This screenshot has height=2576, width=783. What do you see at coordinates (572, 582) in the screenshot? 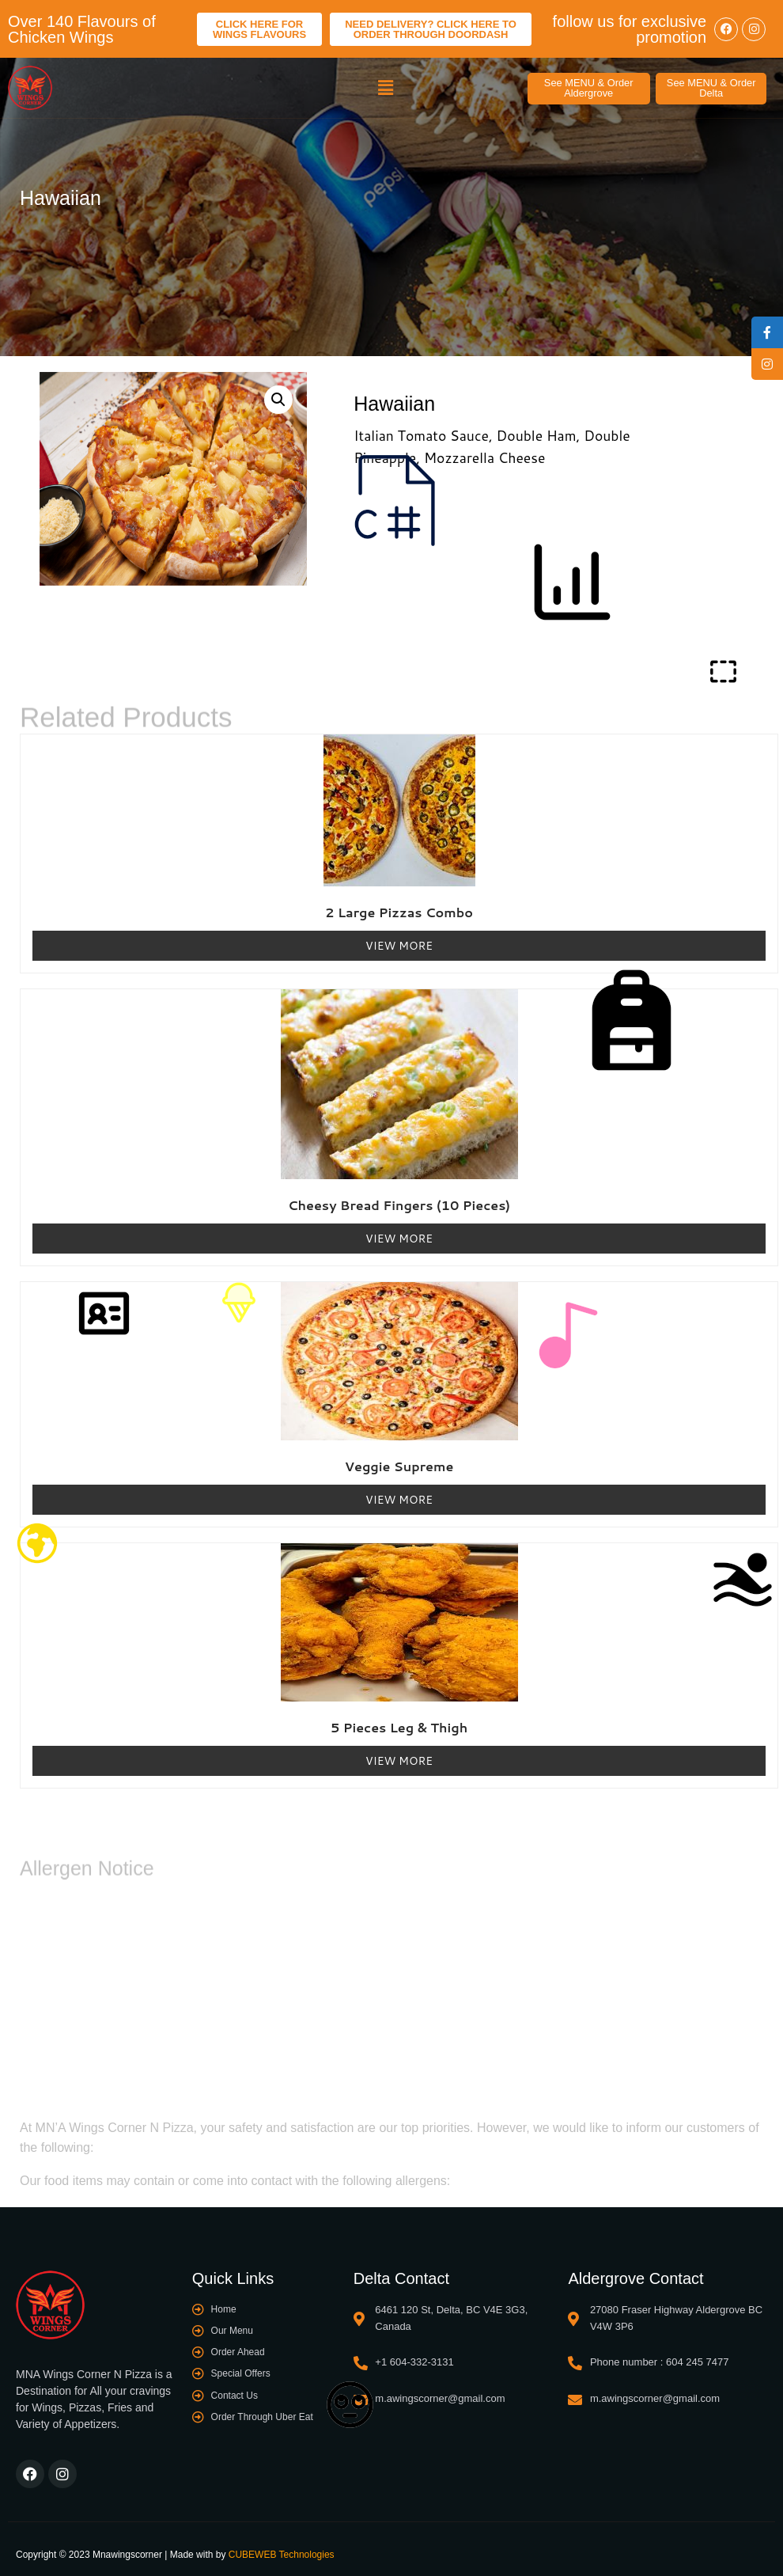
I see `view analytics or statistics` at bounding box center [572, 582].